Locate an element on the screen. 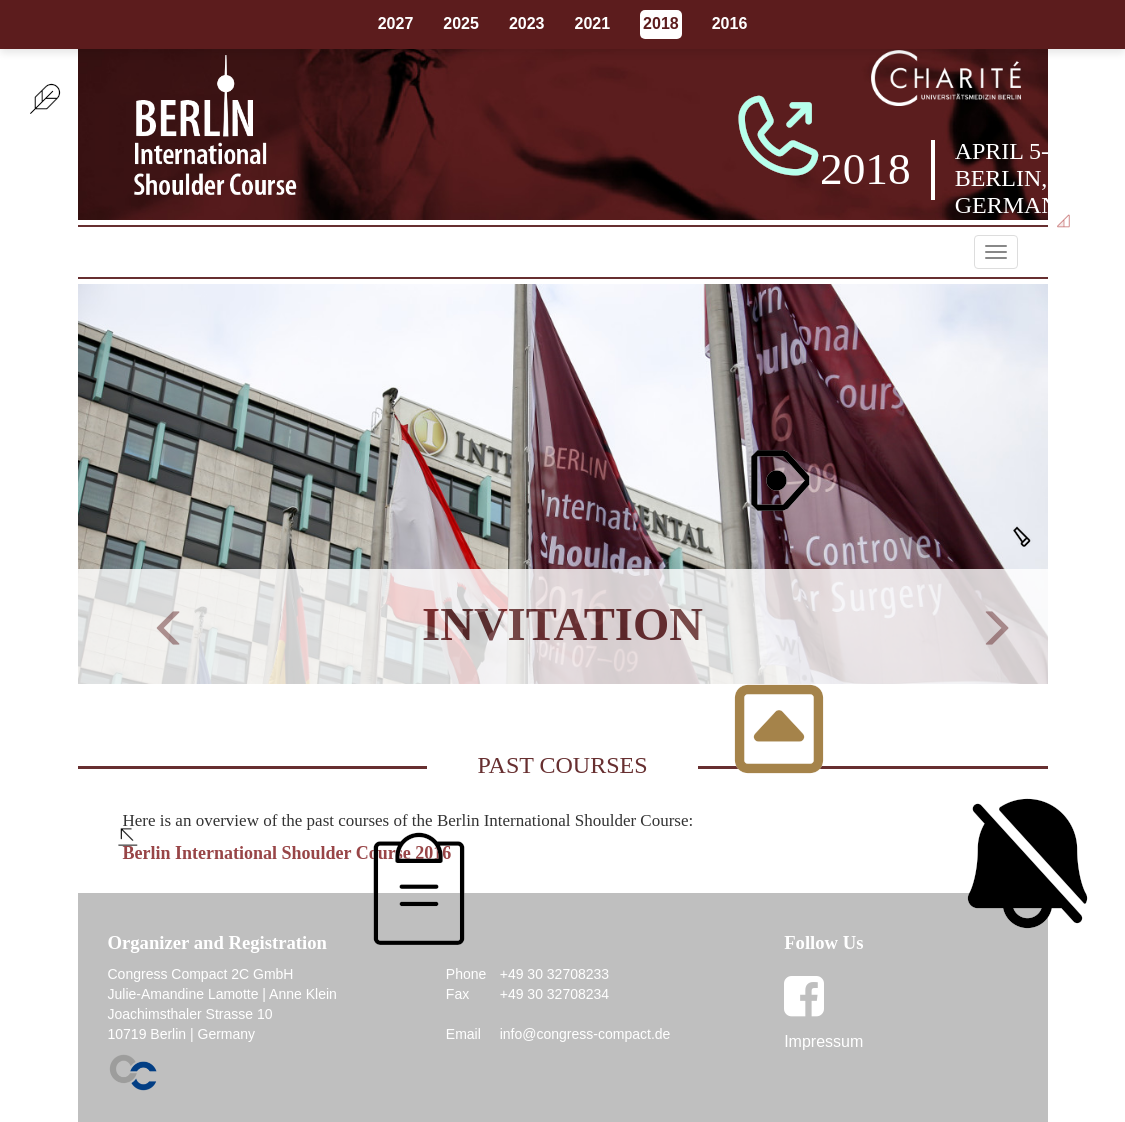 The width and height of the screenshot is (1125, 1122). expand or collapse a section upward is located at coordinates (779, 729).